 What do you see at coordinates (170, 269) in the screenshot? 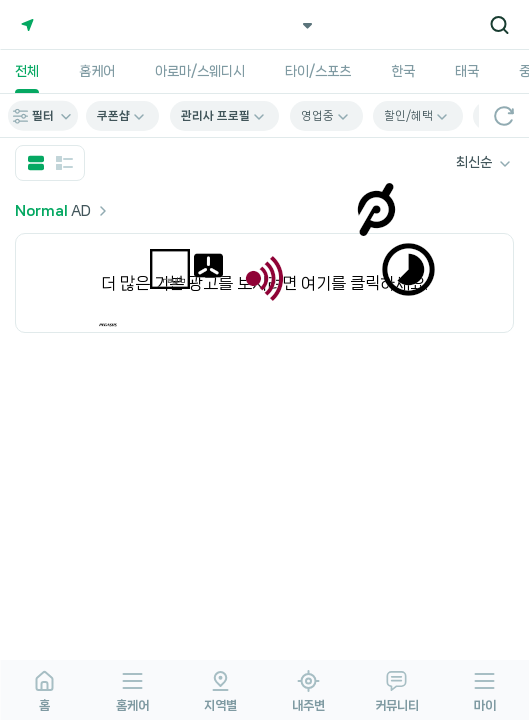
I see `raylib game development library logo` at bounding box center [170, 269].